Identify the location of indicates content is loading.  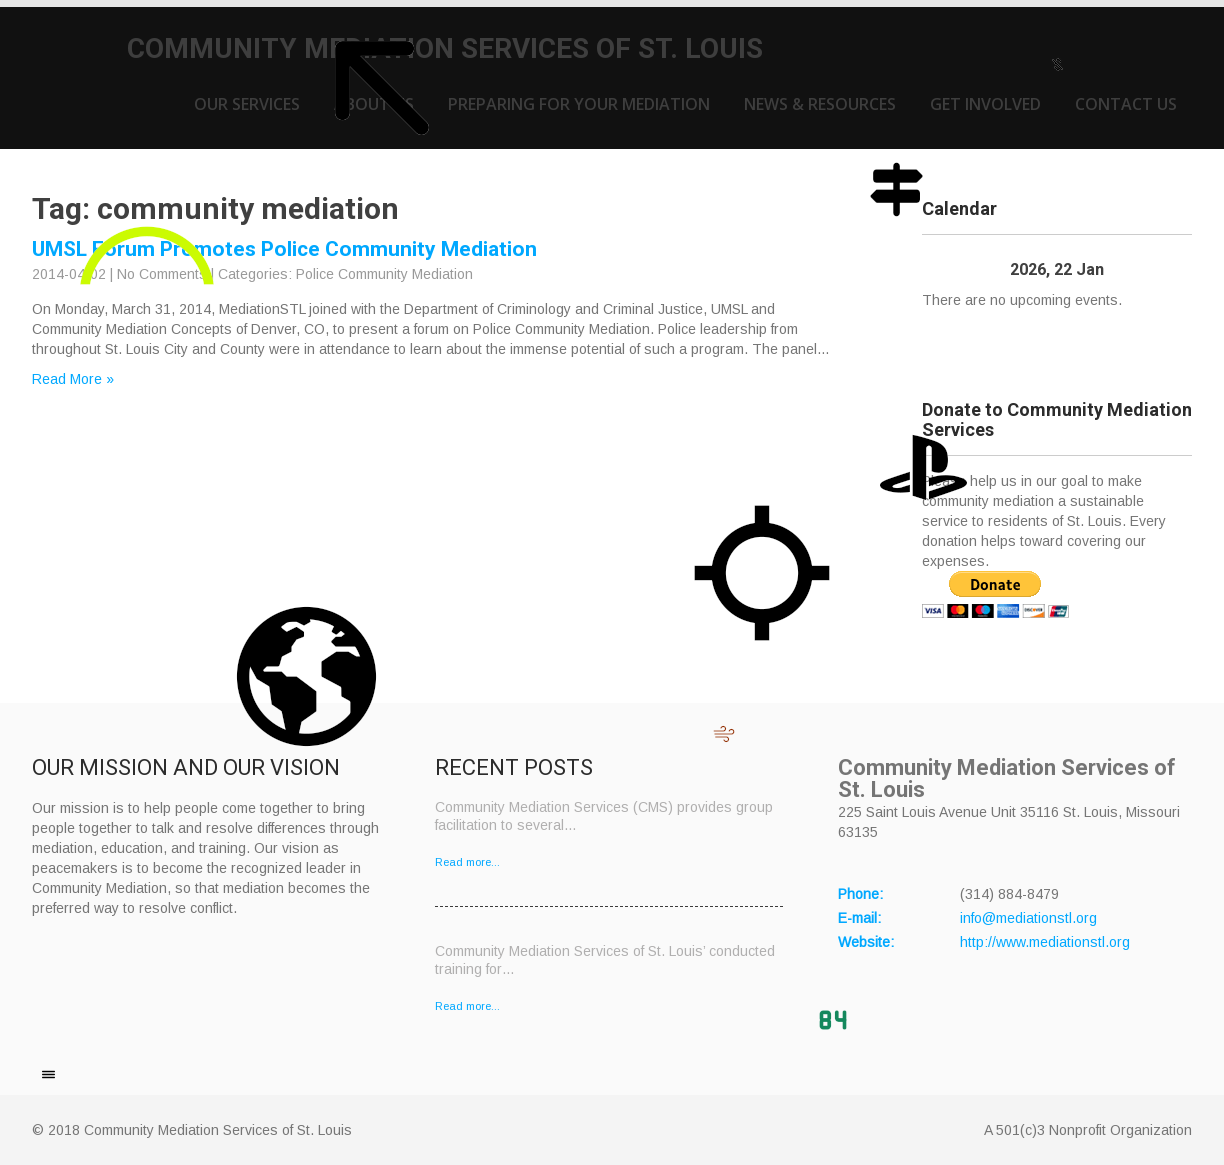
(147, 294).